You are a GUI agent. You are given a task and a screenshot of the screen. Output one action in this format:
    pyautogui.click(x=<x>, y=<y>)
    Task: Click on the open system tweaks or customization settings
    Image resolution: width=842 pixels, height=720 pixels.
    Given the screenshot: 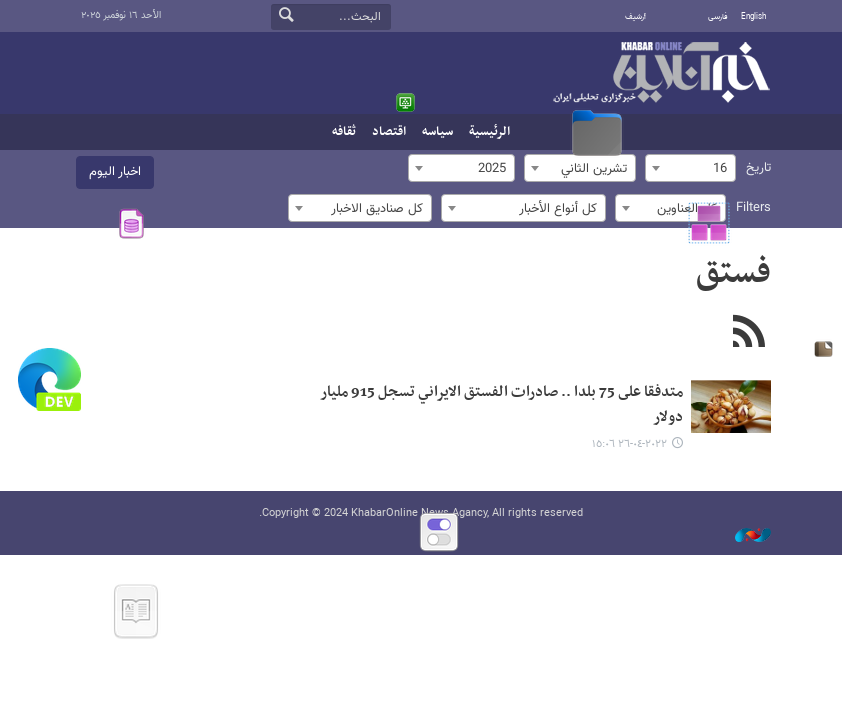 What is the action you would take?
    pyautogui.click(x=439, y=532)
    